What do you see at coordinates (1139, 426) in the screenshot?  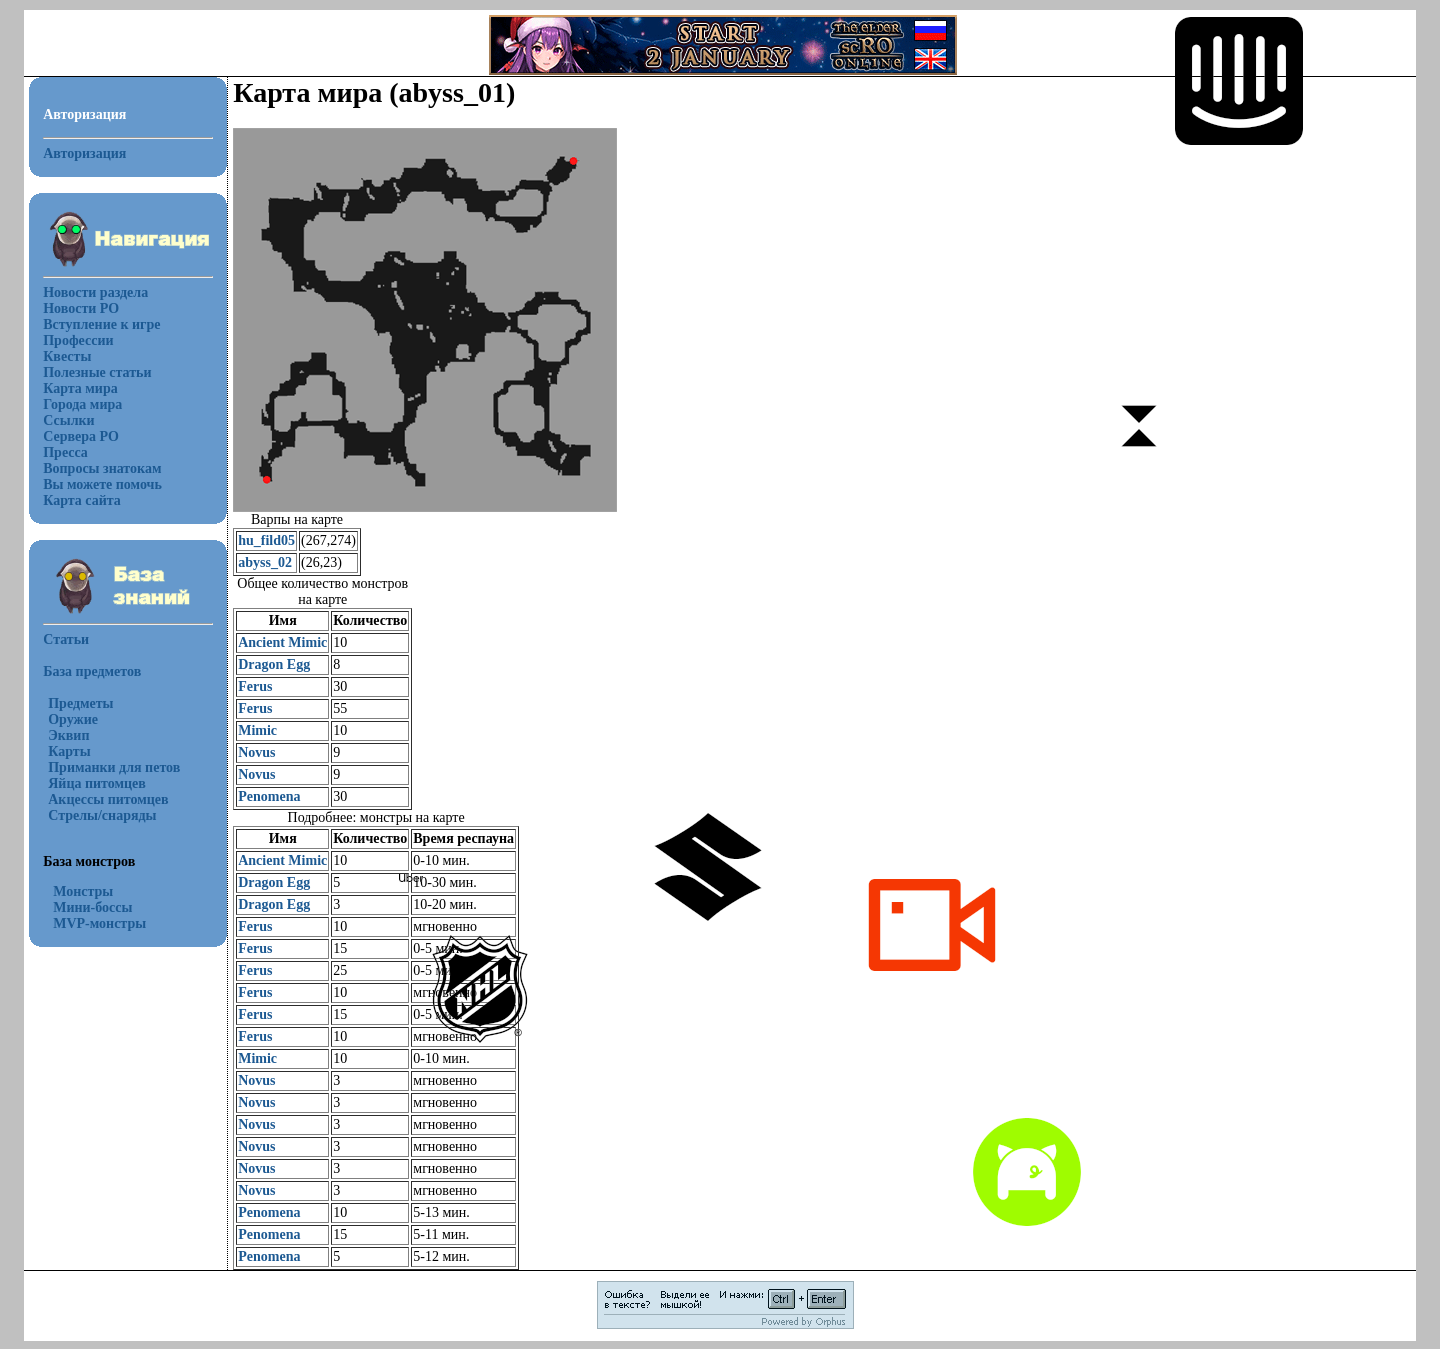 I see `collapse or contract content vertically` at bounding box center [1139, 426].